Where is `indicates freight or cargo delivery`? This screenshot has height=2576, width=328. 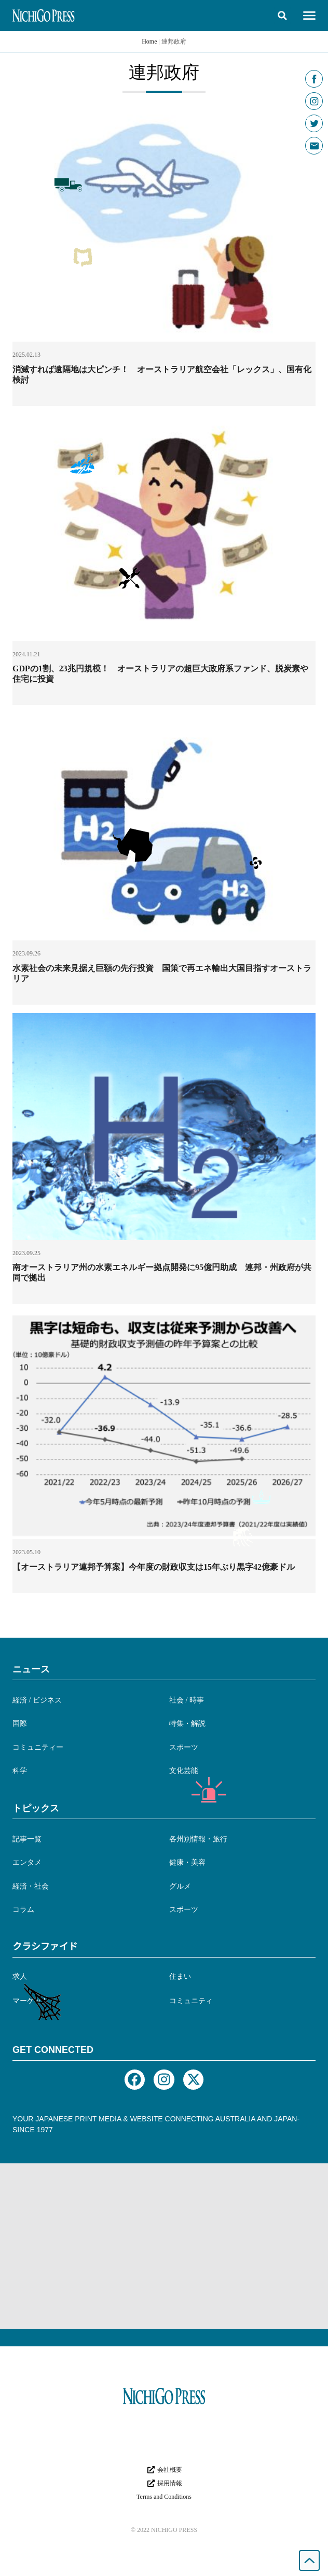
indicates freight or cargo delivery is located at coordinates (68, 185).